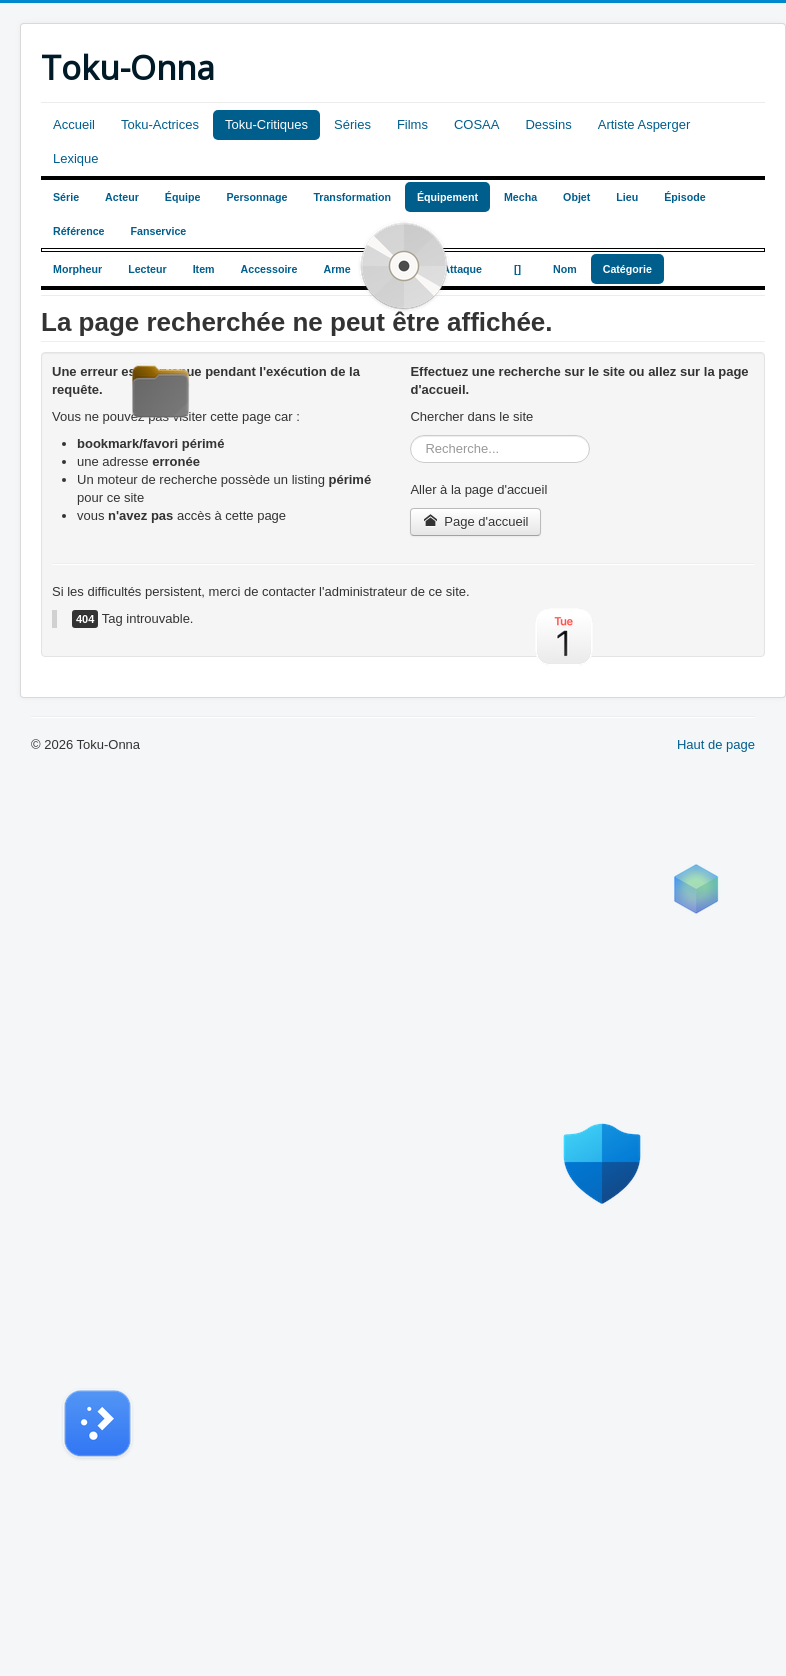 This screenshot has width=786, height=1676. What do you see at coordinates (97, 1424) in the screenshot?
I see `access plasma desktop settings` at bounding box center [97, 1424].